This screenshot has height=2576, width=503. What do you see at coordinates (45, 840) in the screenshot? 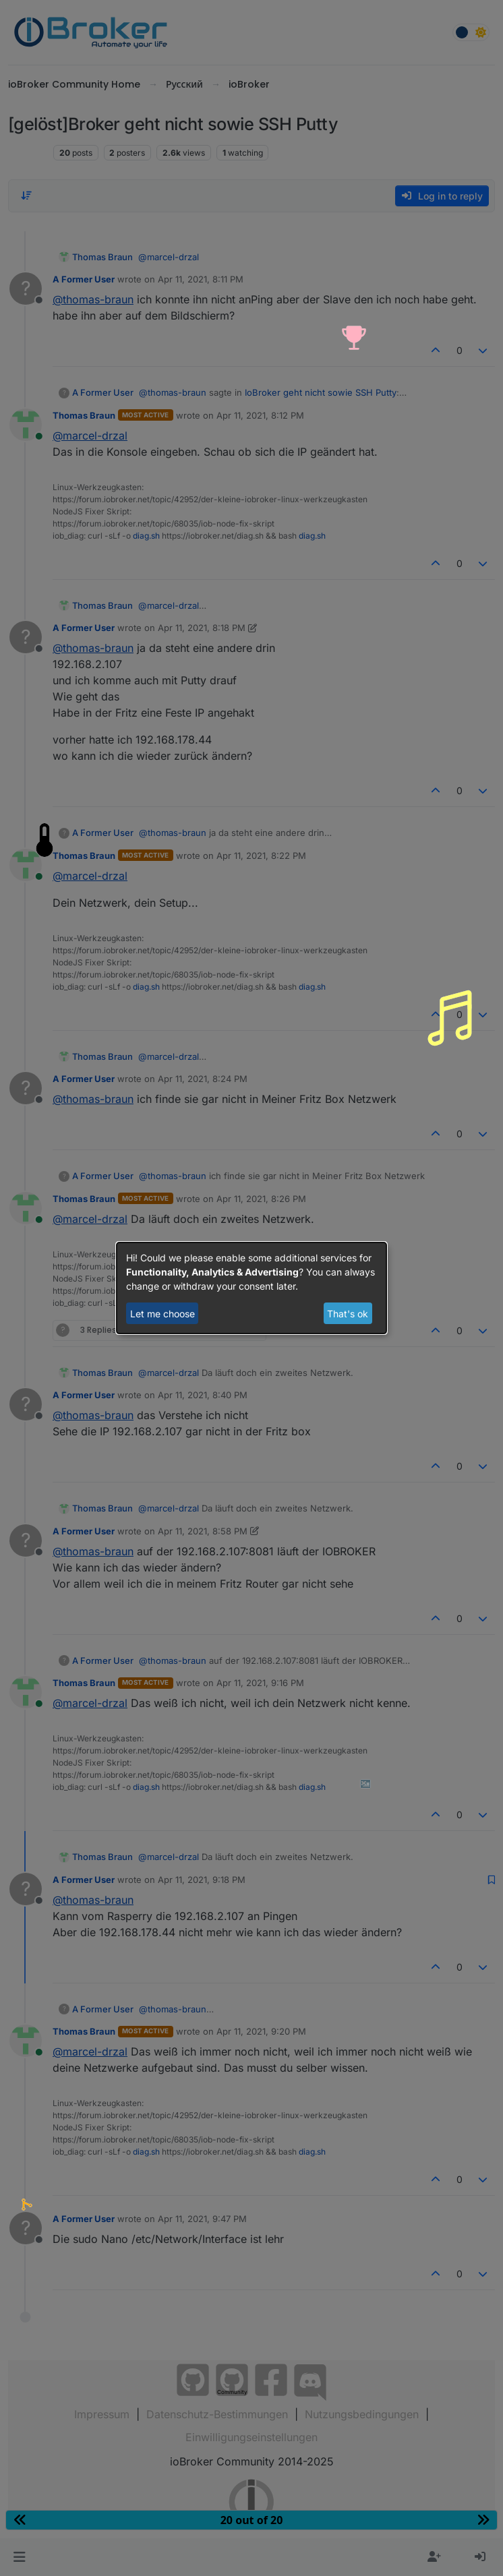
I see `view current temperature` at bounding box center [45, 840].